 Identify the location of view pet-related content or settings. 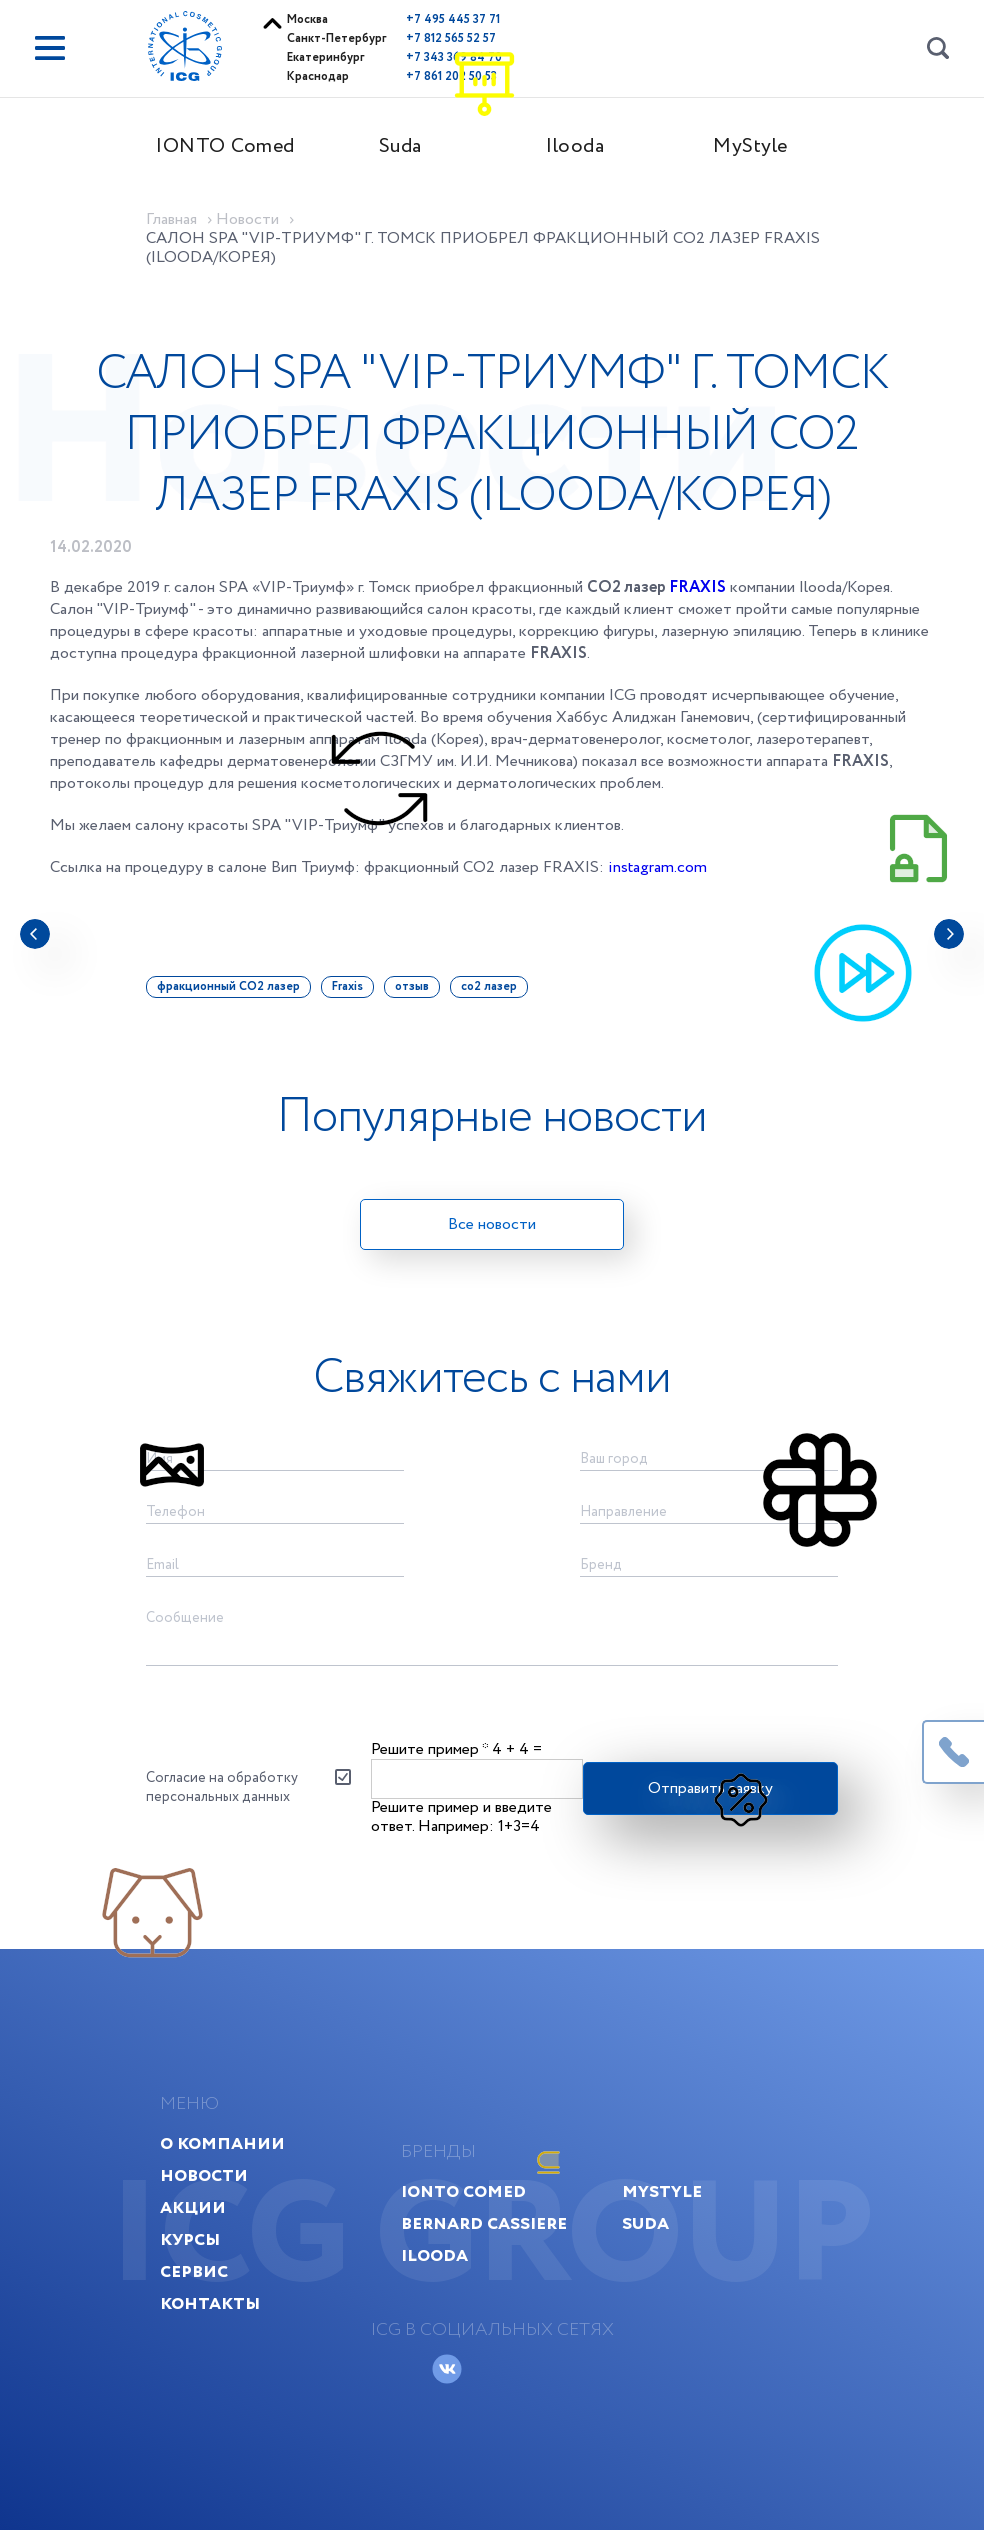
(152, 1914).